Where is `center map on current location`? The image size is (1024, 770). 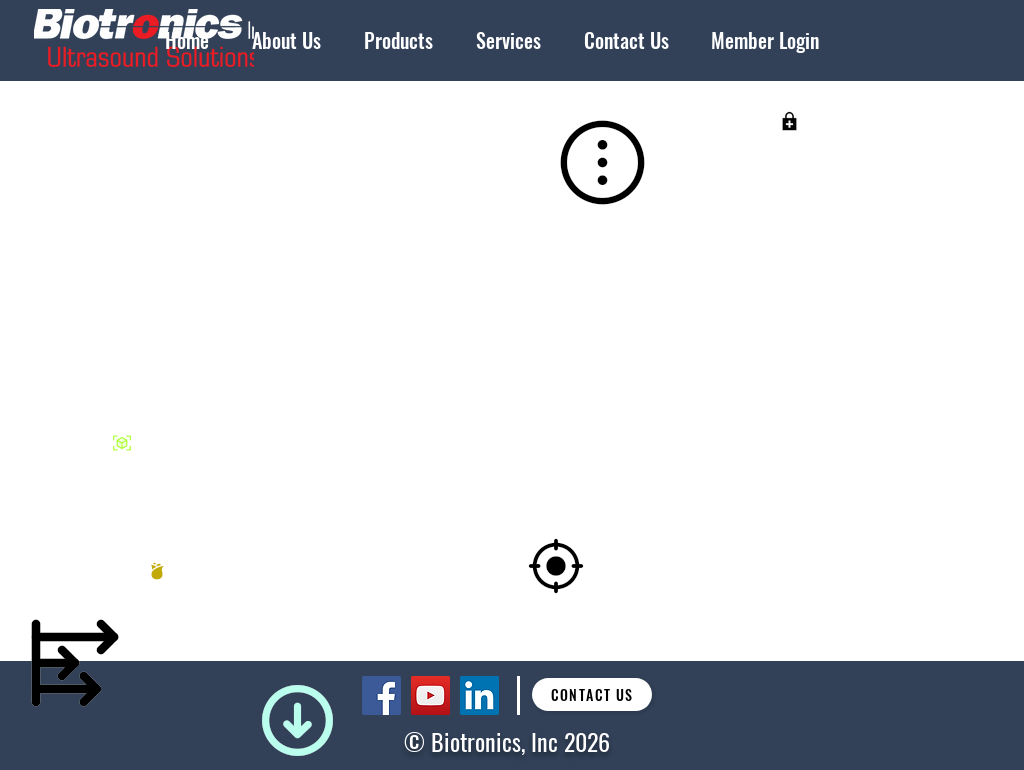 center map on current location is located at coordinates (556, 566).